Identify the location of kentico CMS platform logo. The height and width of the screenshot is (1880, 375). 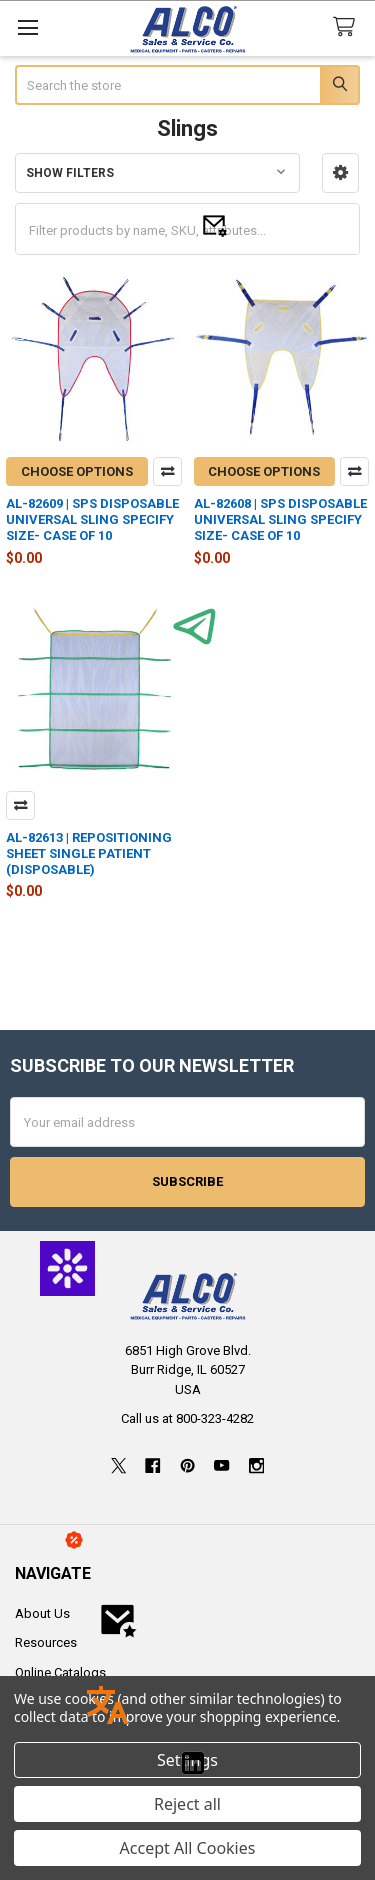
(67, 1268).